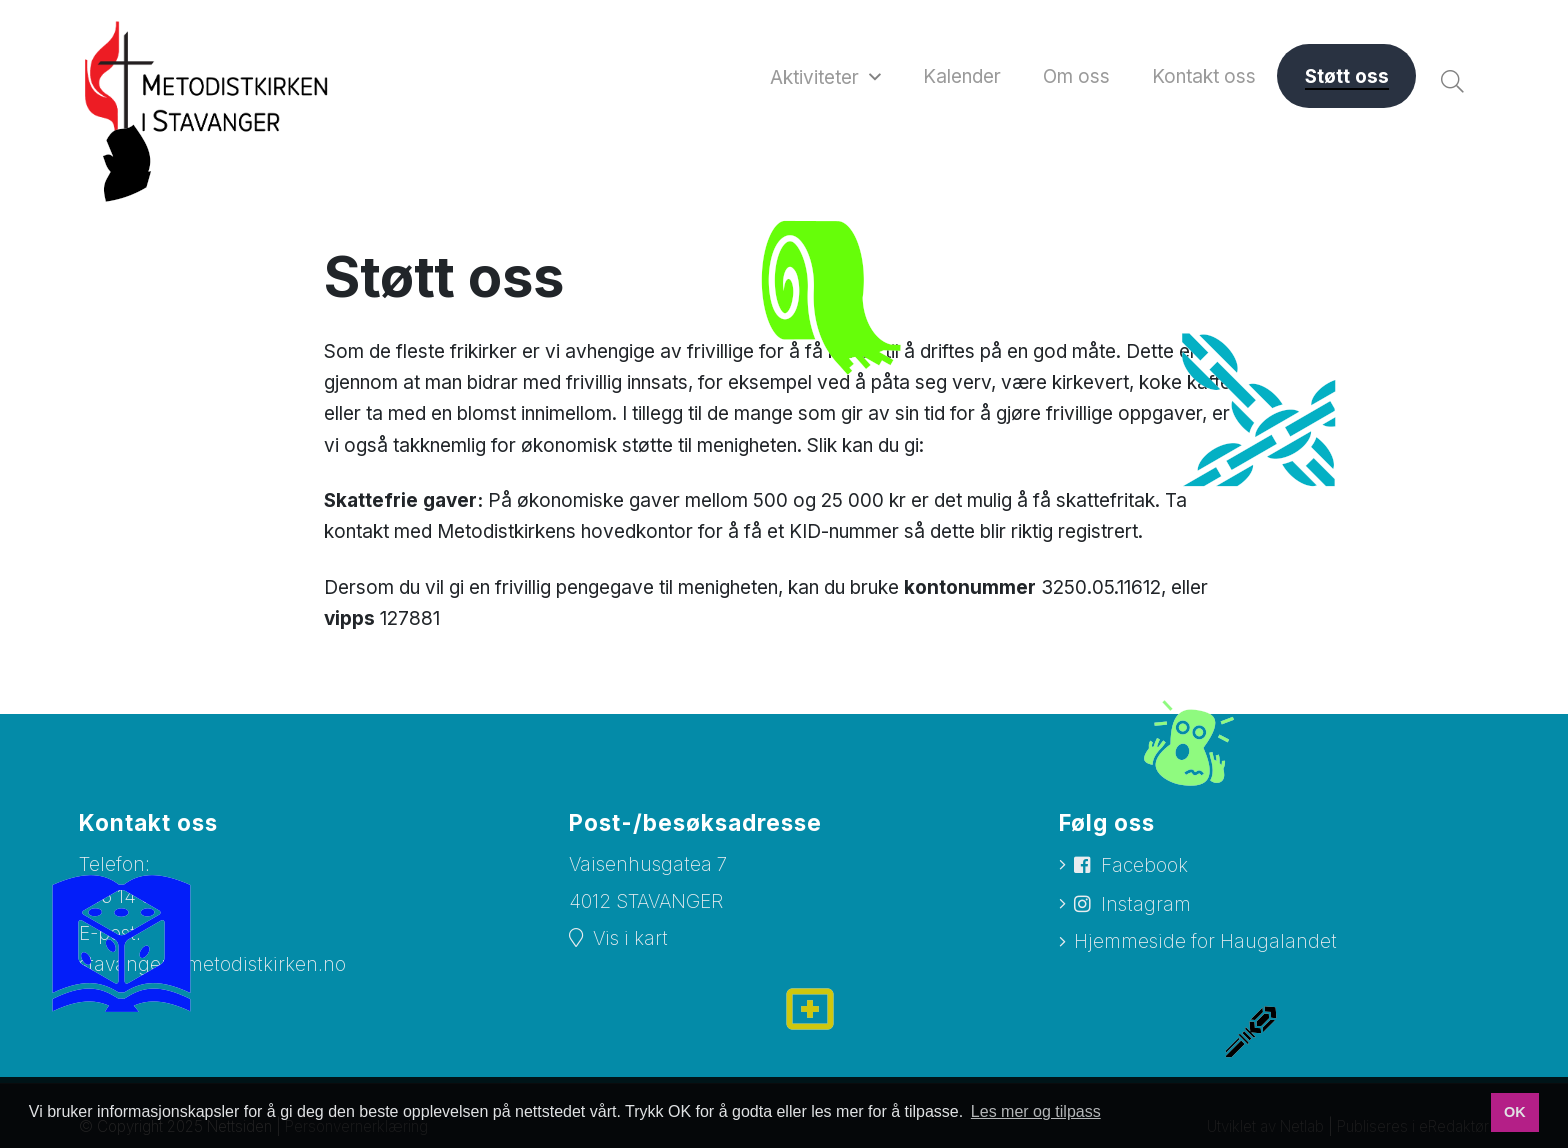 This screenshot has height=1148, width=1568. What do you see at coordinates (1251, 1031) in the screenshot?
I see `cast a spell or use magic ability` at bounding box center [1251, 1031].